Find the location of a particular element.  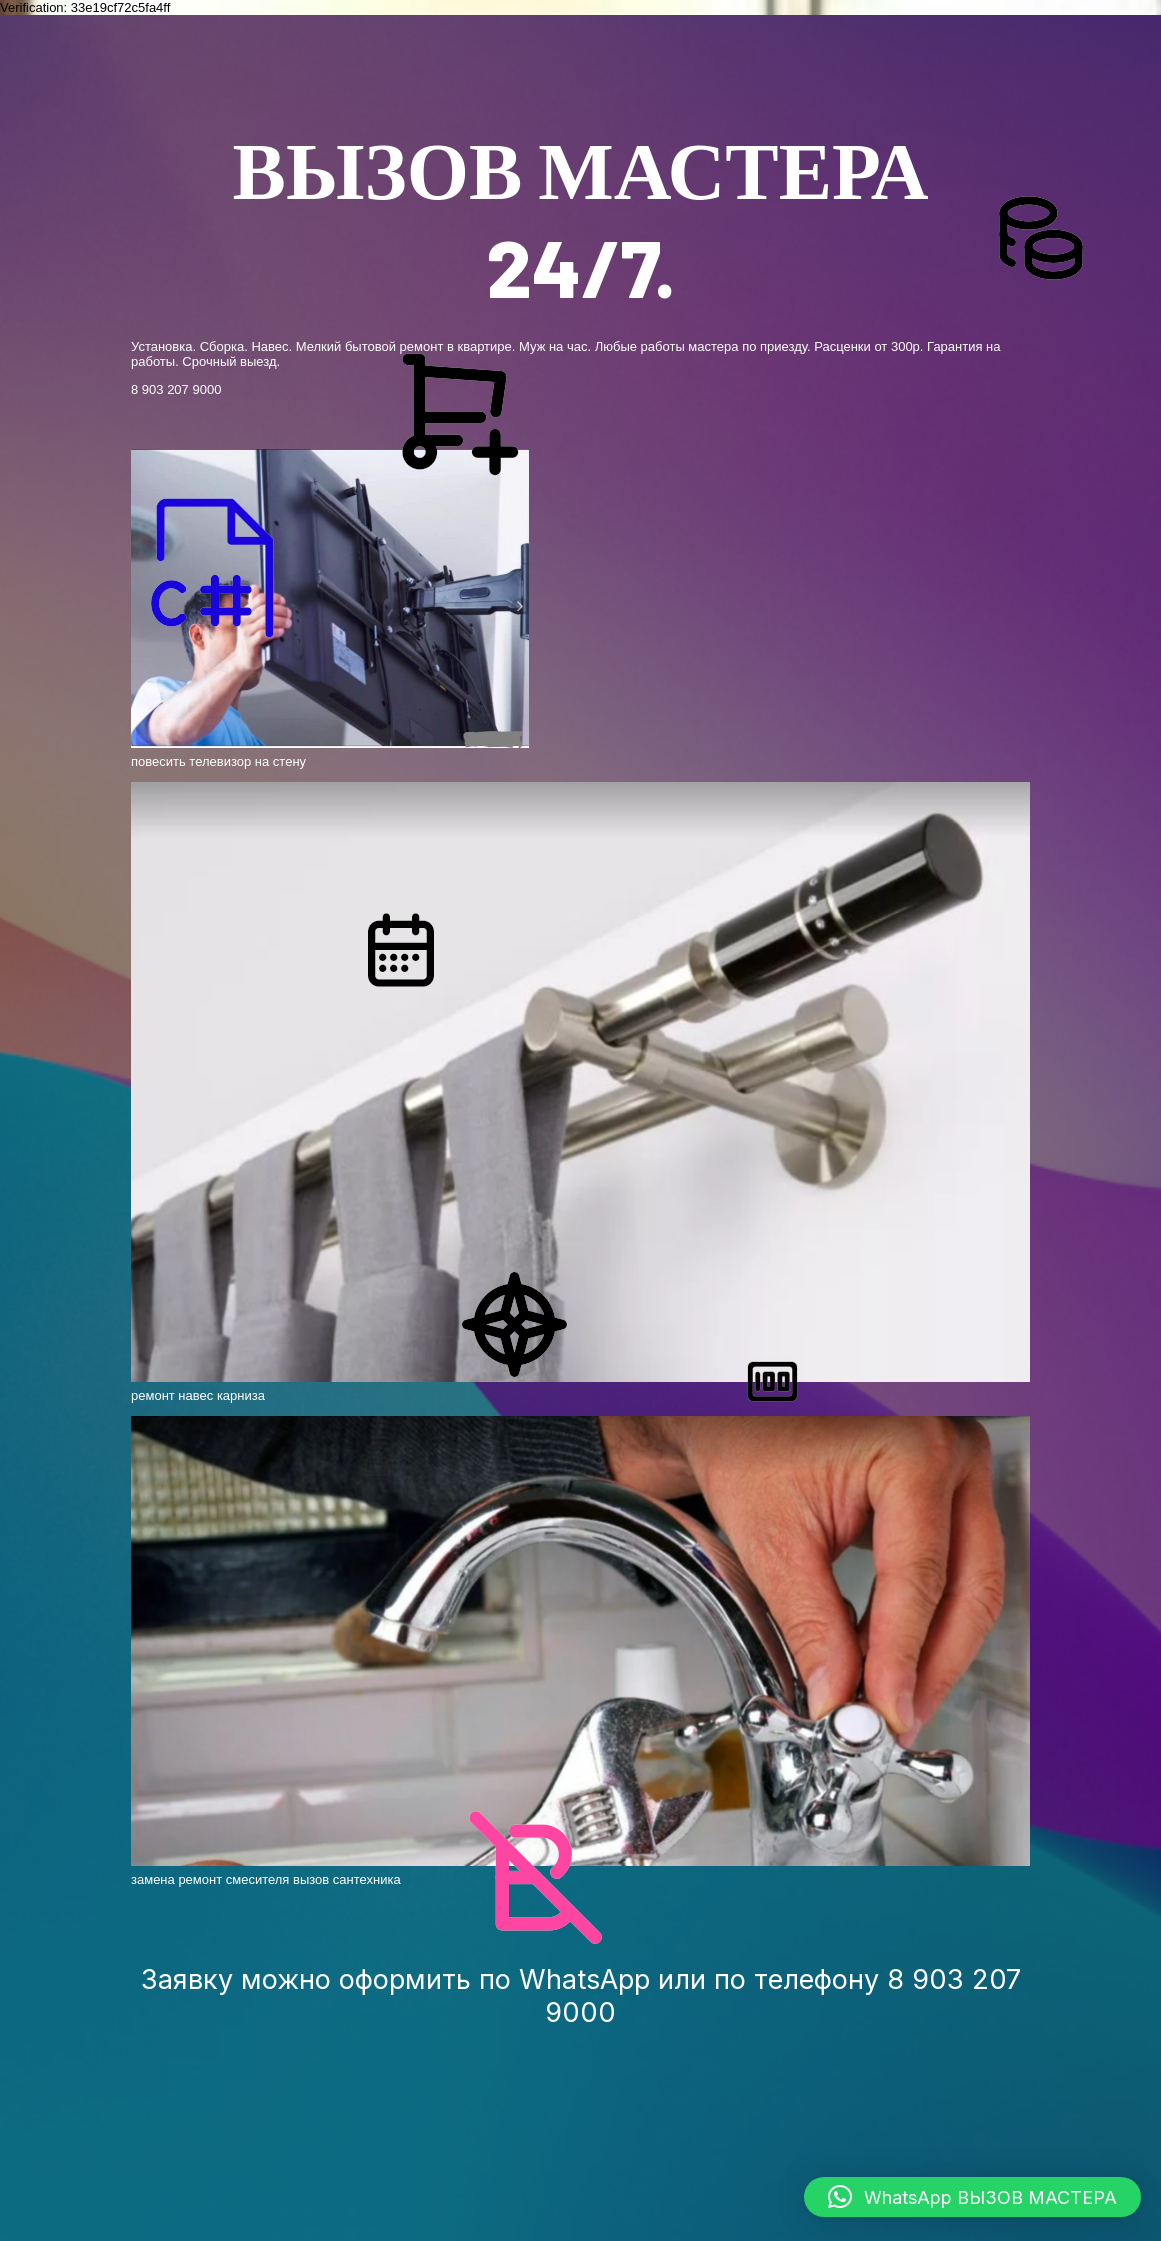

add item to shopping cart is located at coordinates (454, 411).